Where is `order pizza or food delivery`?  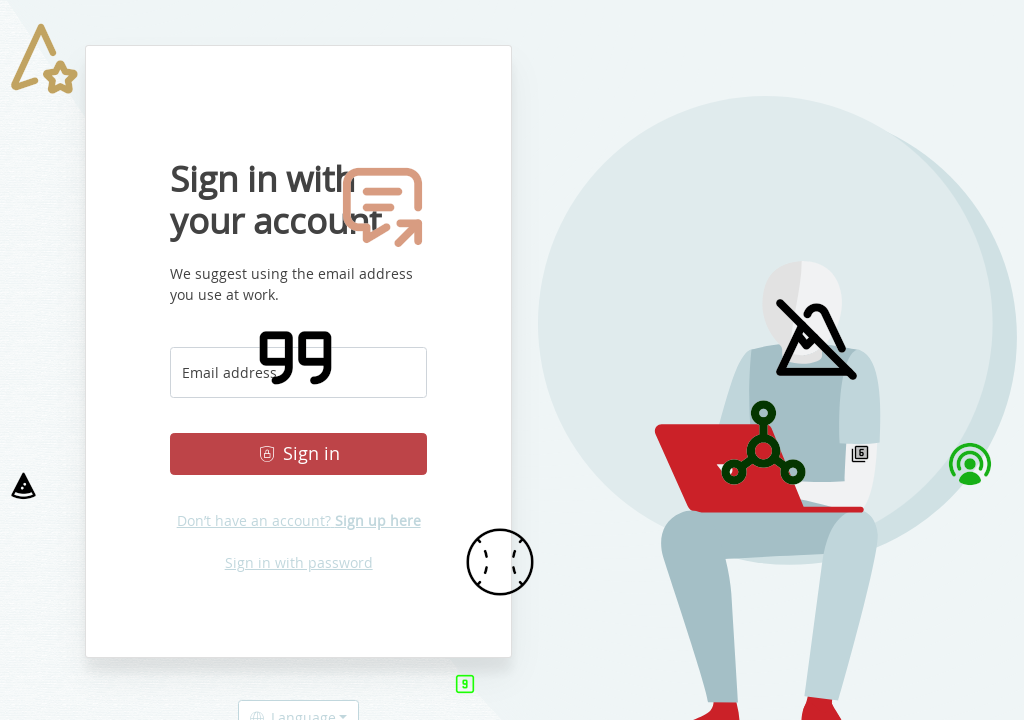 order pizza or food delivery is located at coordinates (23, 485).